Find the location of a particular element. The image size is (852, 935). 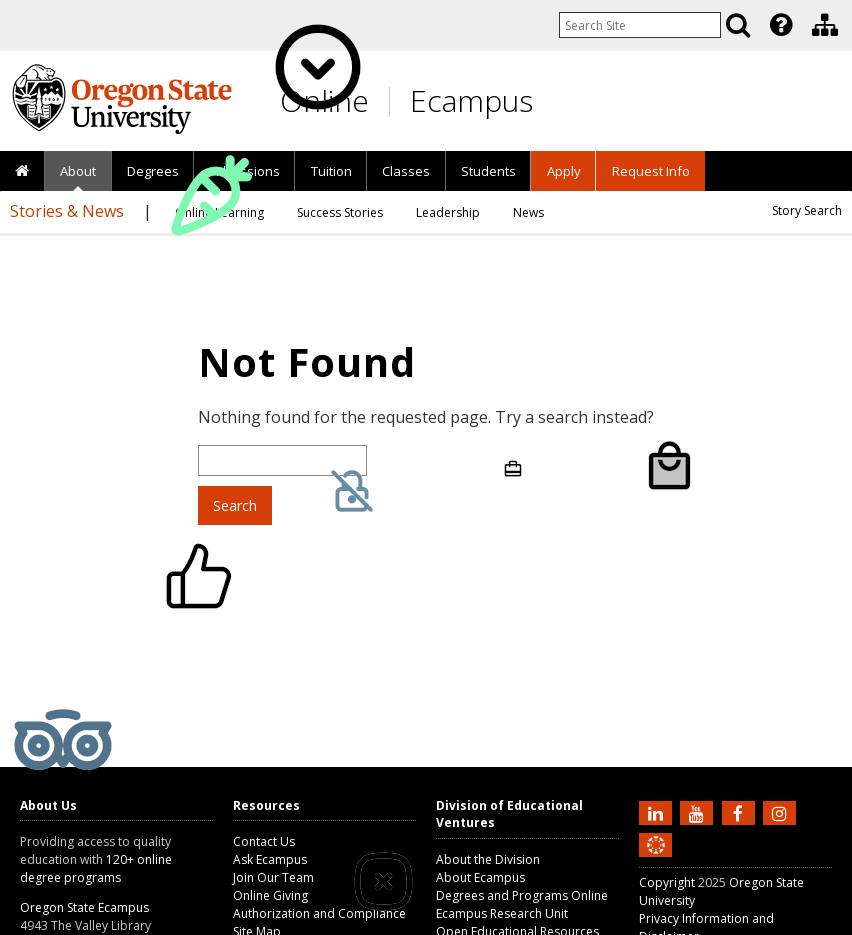

like or approve content is located at coordinates (199, 576).